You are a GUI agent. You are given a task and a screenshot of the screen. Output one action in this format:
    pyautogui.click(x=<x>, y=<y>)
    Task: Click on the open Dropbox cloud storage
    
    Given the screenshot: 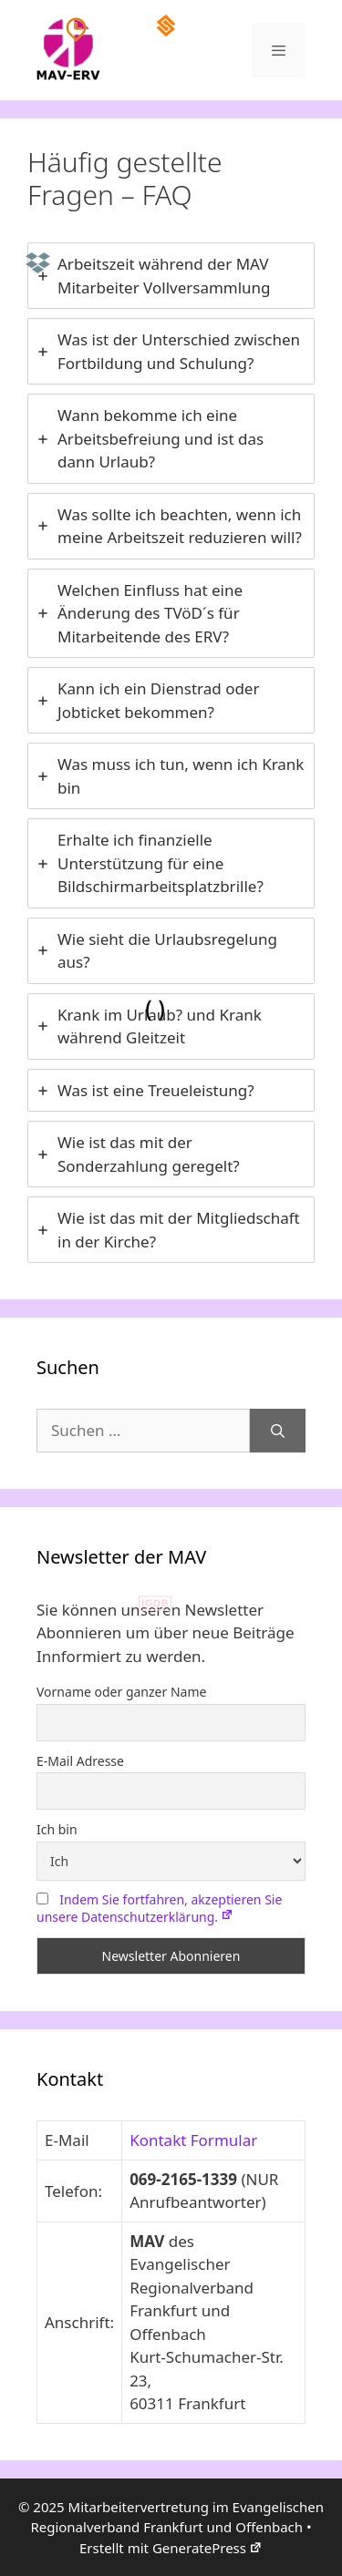 What is the action you would take?
    pyautogui.click(x=37, y=262)
    